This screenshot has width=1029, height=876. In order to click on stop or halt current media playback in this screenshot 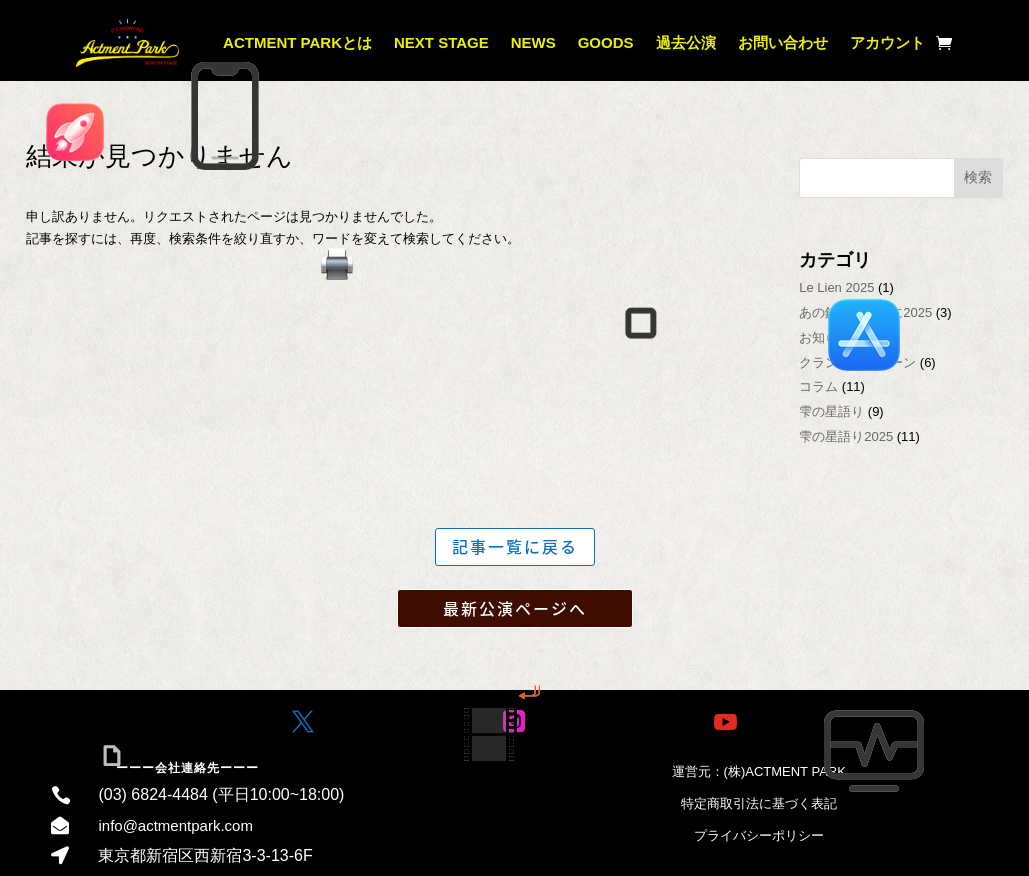, I will do `click(669, 295)`.